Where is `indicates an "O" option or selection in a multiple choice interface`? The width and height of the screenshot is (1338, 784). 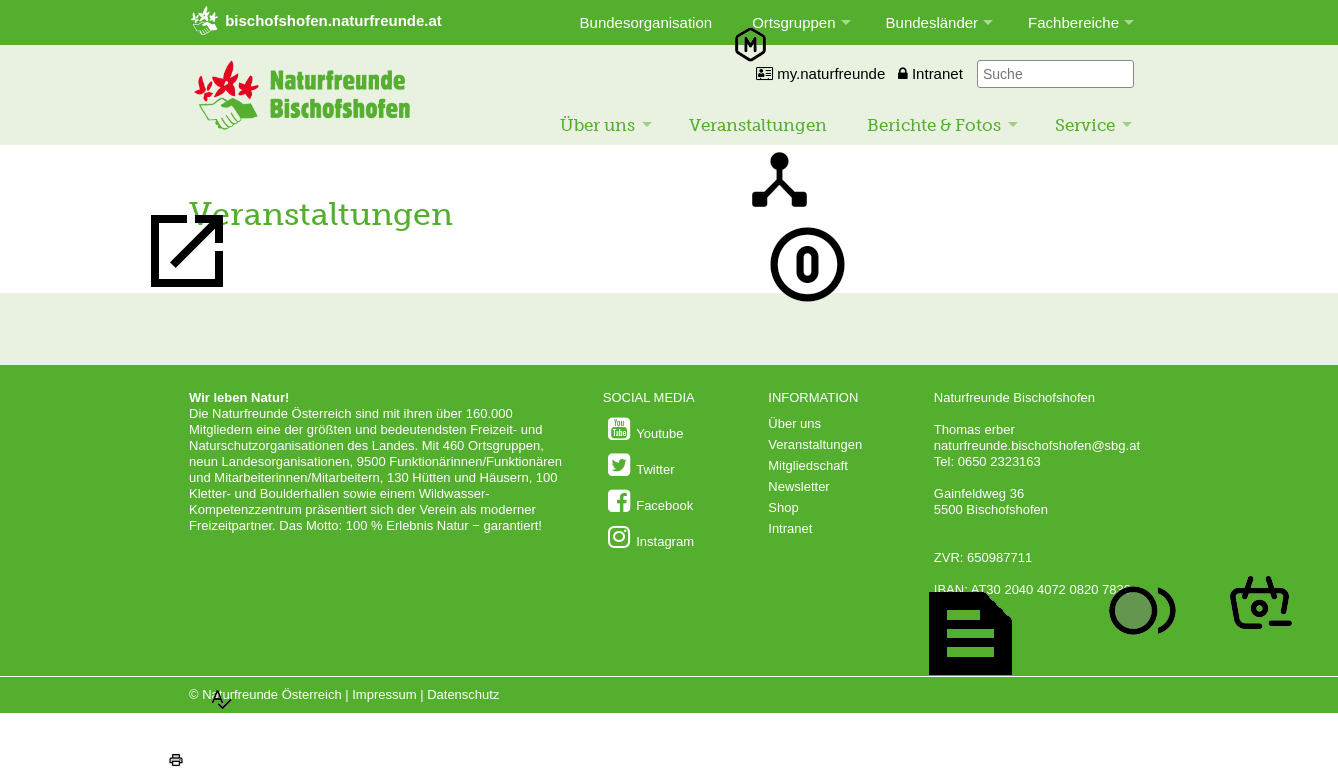 indicates an "O" option or selection in a multiple choice interface is located at coordinates (807, 264).